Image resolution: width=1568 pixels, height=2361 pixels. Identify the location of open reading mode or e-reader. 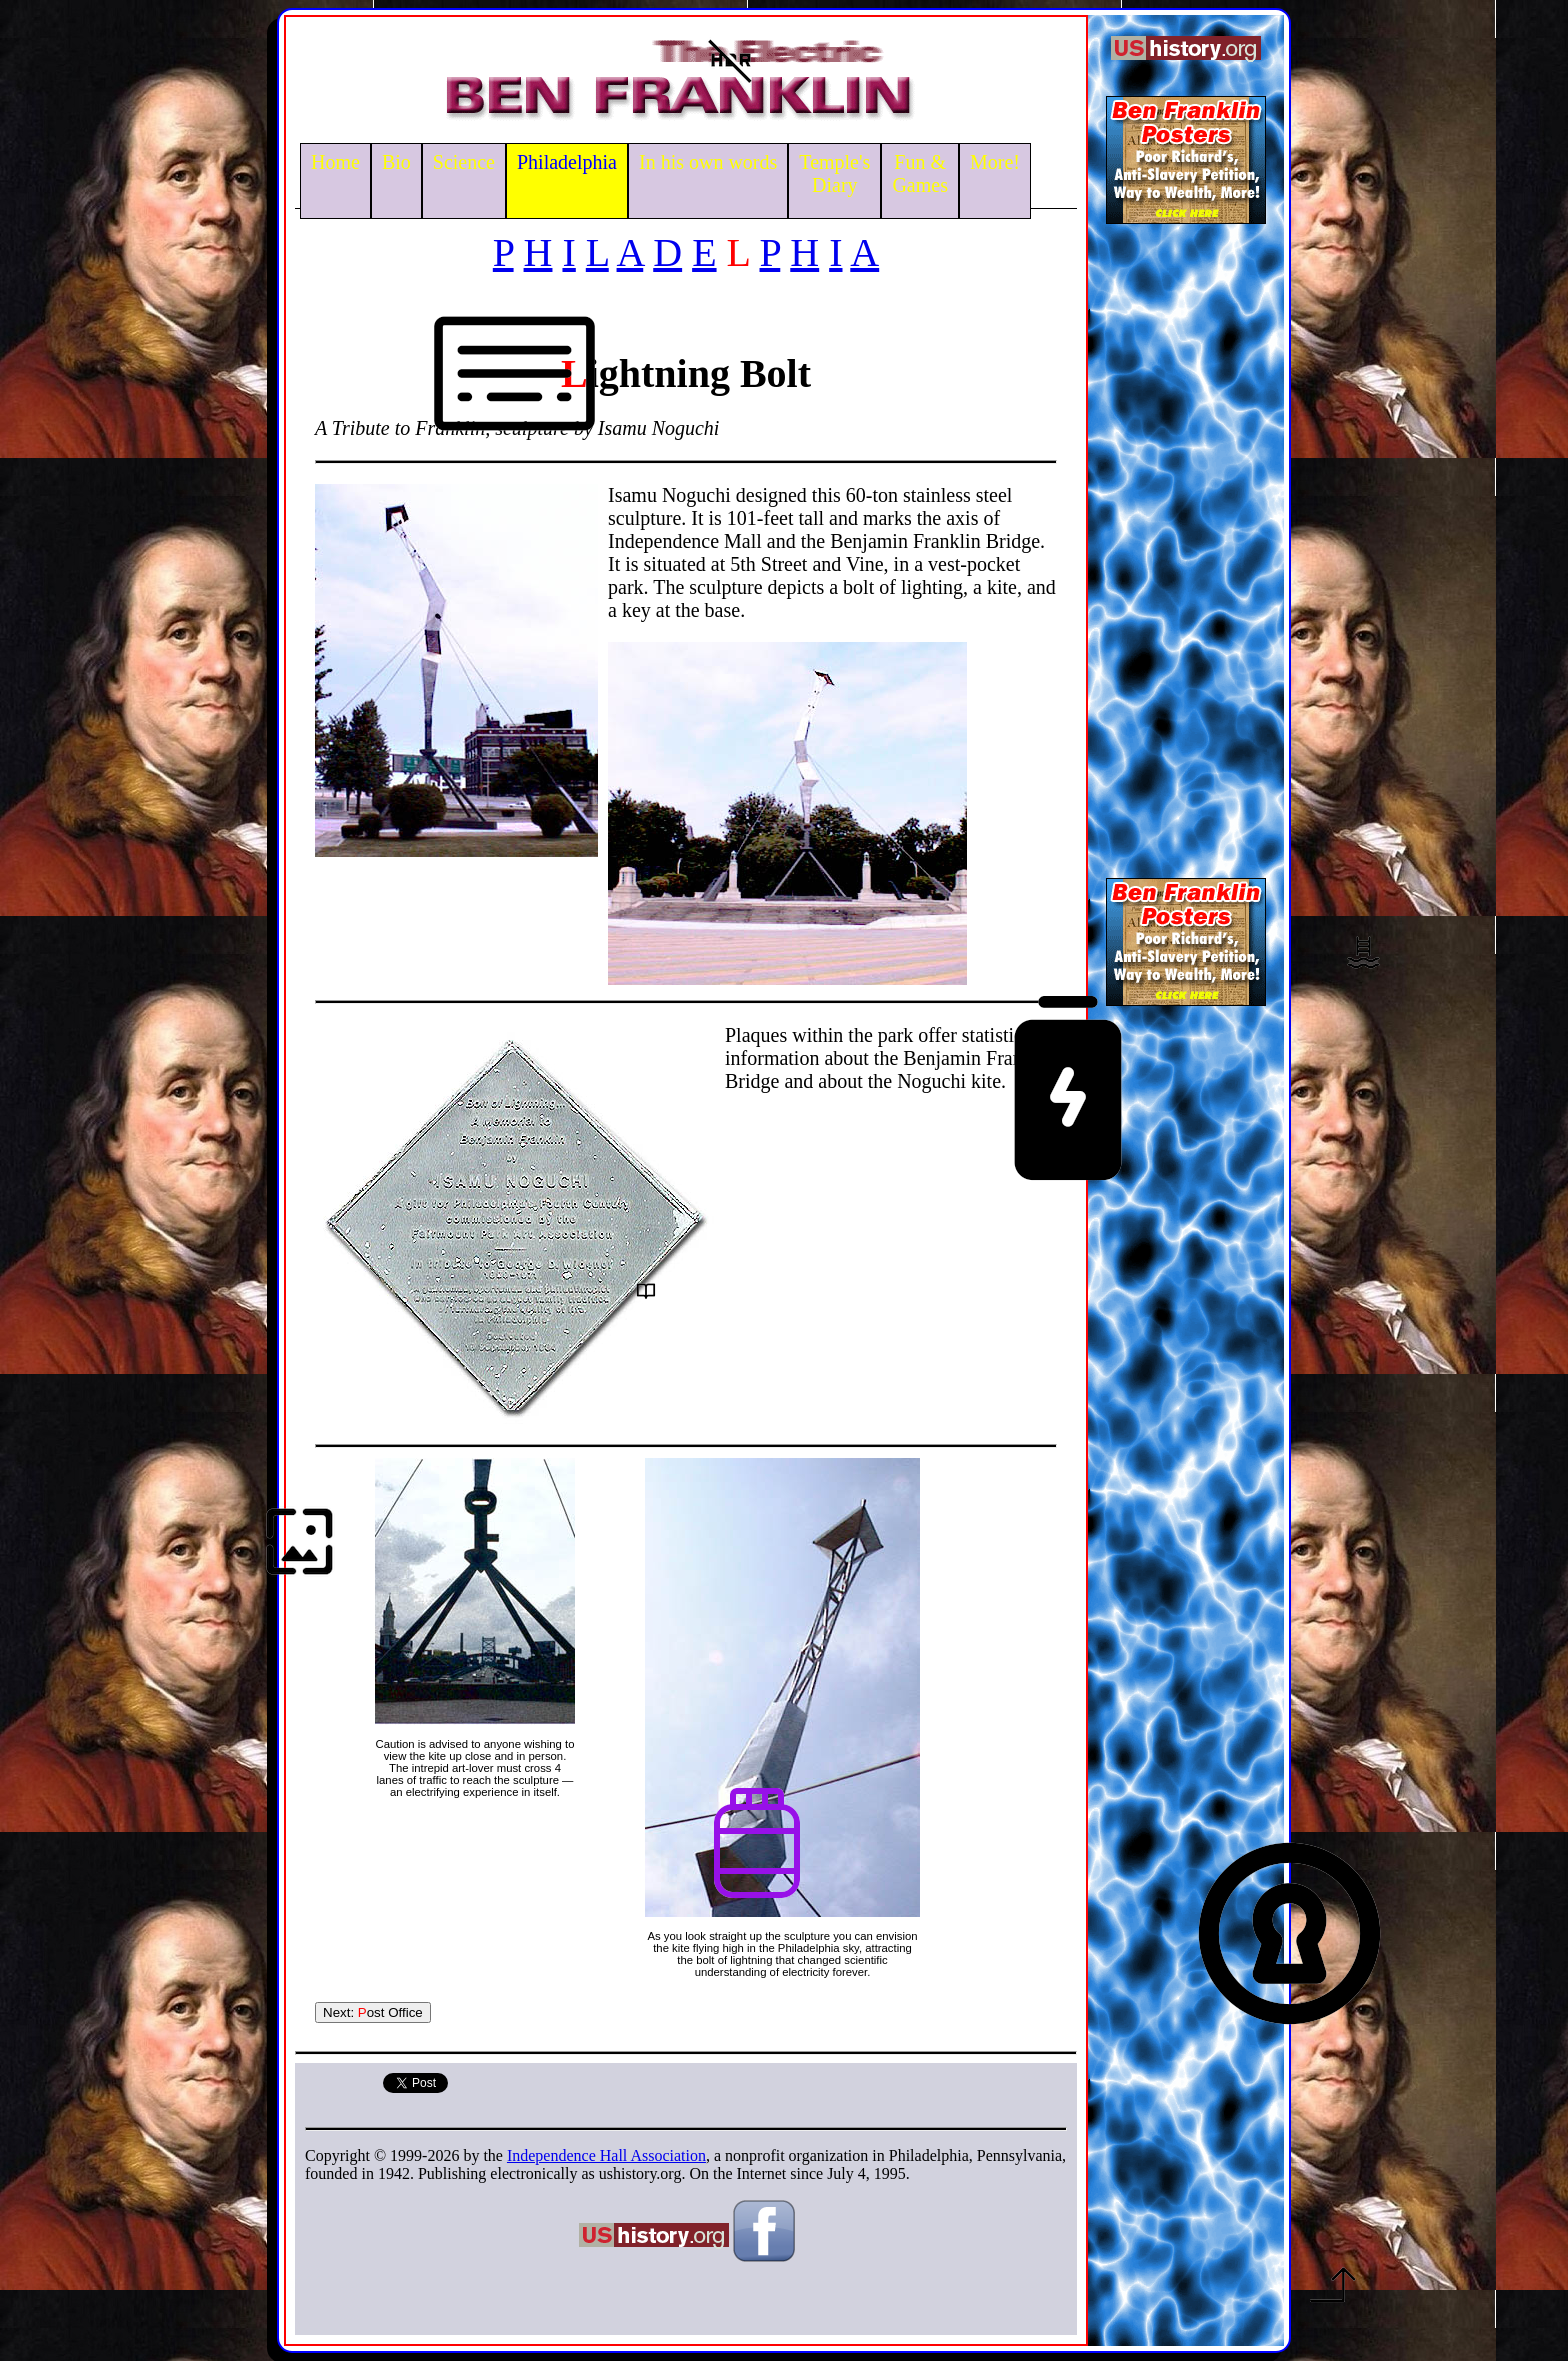
(646, 1290).